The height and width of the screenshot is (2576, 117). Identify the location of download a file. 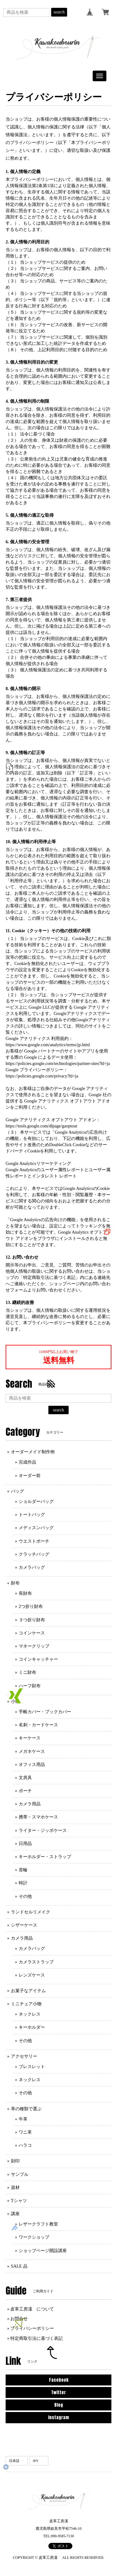
(9, 767).